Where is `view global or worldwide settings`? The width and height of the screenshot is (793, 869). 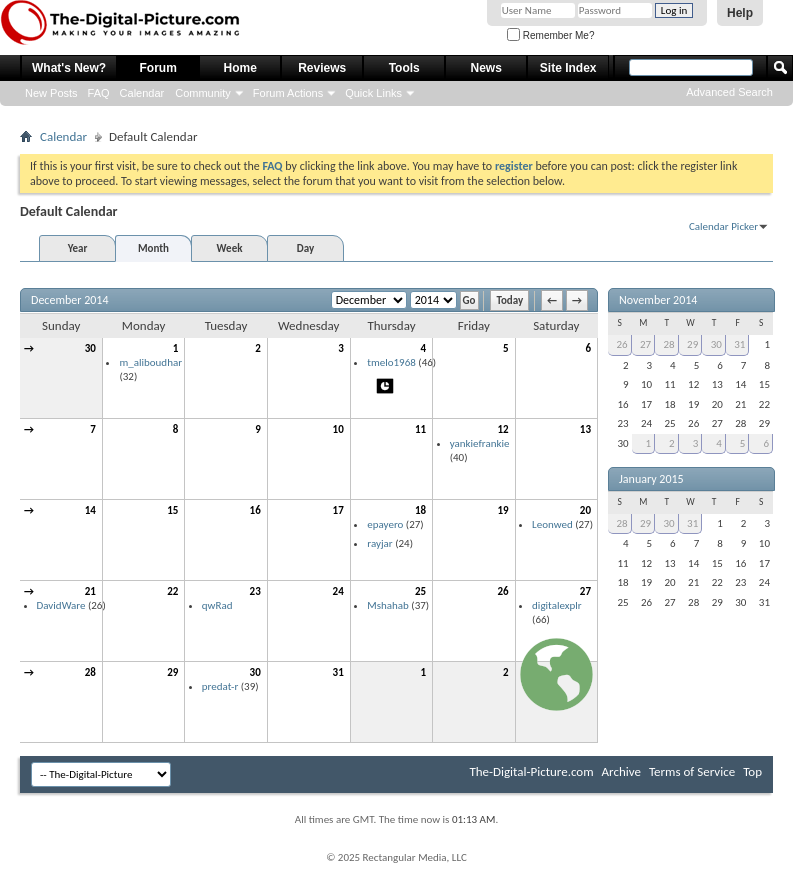 view global or worldwide settings is located at coordinates (556, 674).